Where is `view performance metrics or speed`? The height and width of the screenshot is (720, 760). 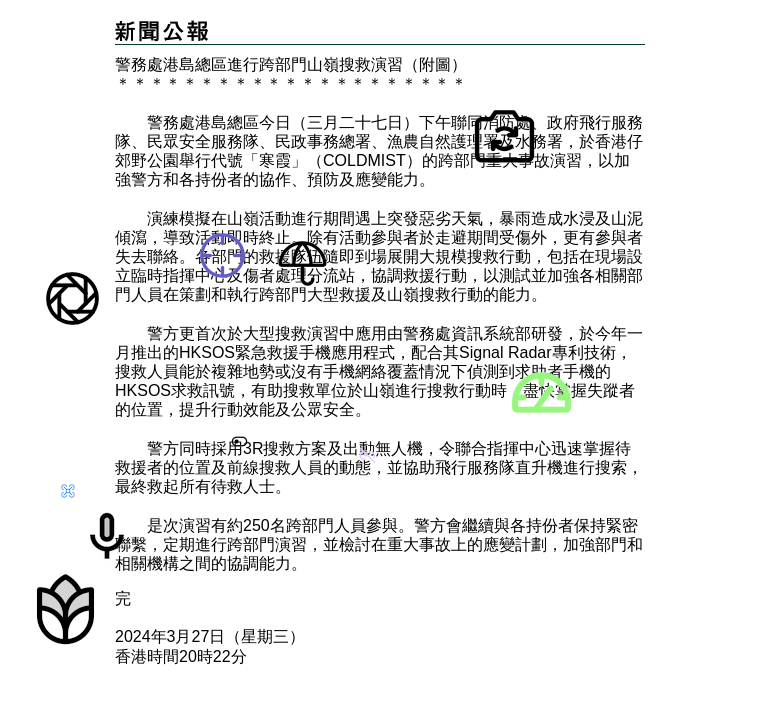
view performance metrics or speed is located at coordinates (541, 395).